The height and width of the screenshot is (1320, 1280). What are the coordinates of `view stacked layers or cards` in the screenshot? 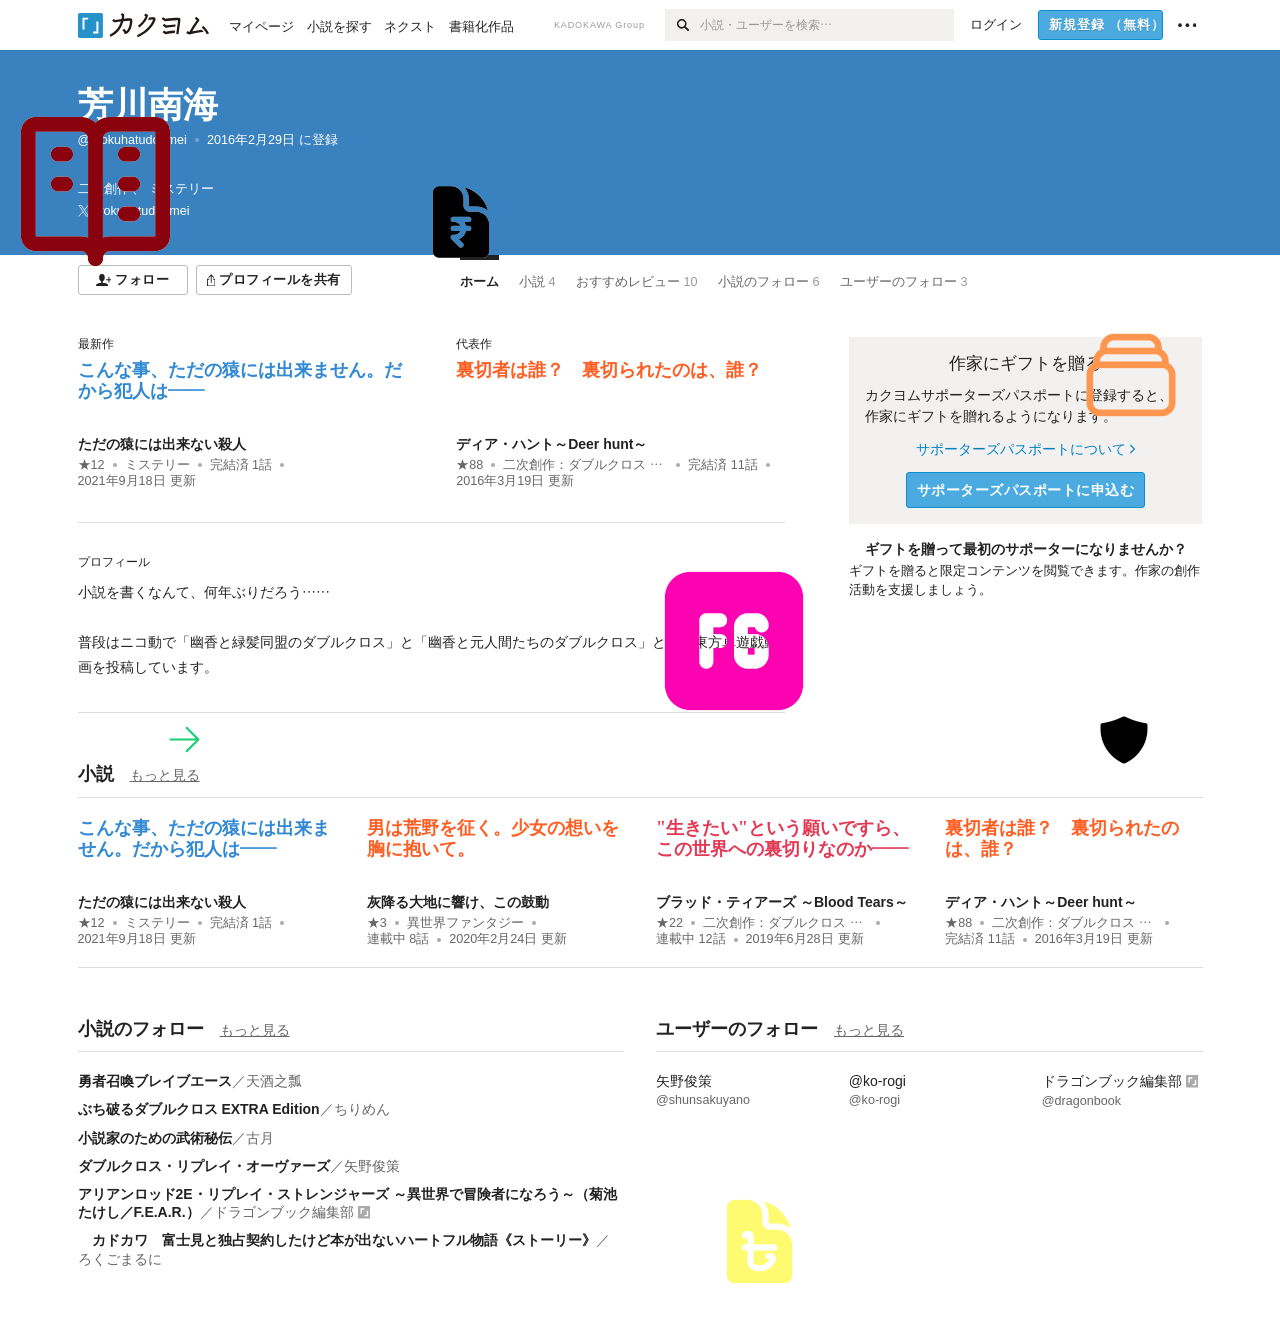 It's located at (1131, 375).